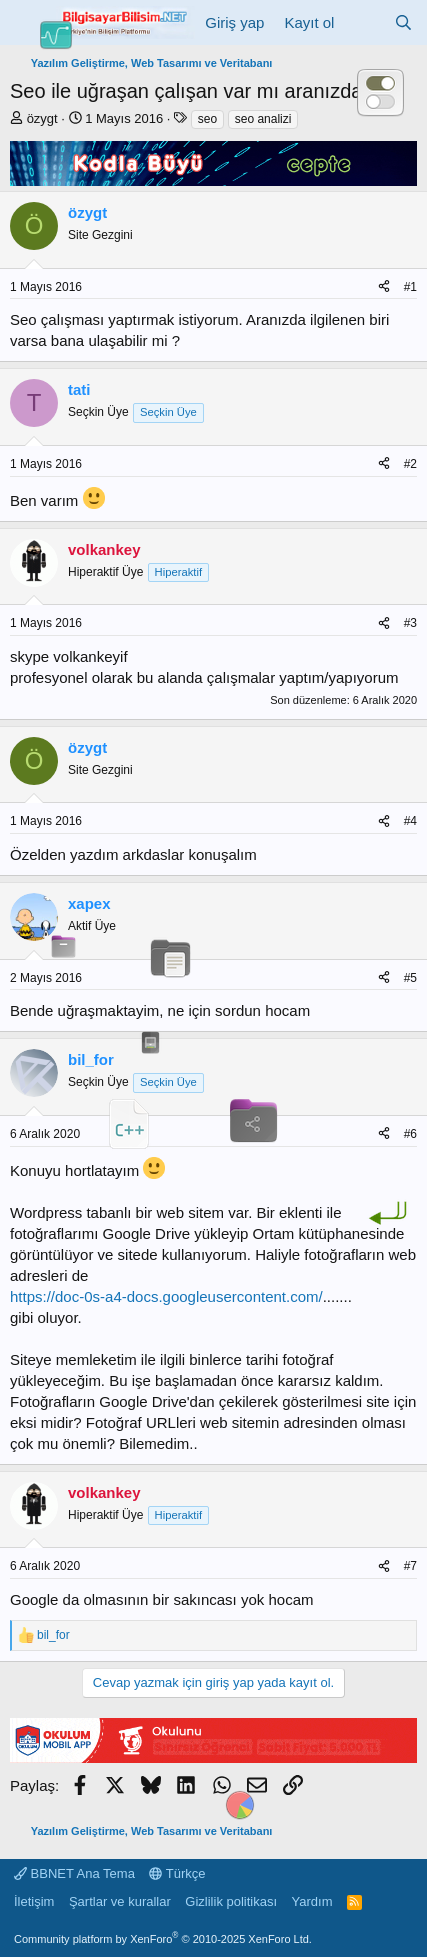  What do you see at coordinates (63, 946) in the screenshot?
I see `open the file manager application` at bounding box center [63, 946].